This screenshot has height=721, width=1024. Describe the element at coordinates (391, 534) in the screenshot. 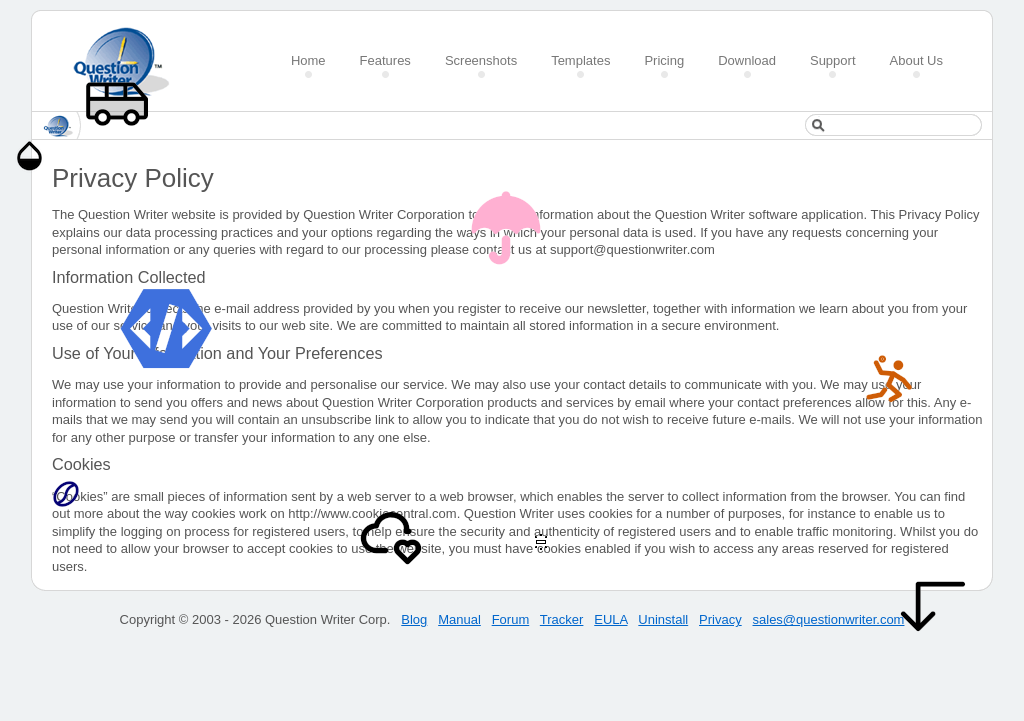

I see `add to cloud favorites` at that location.